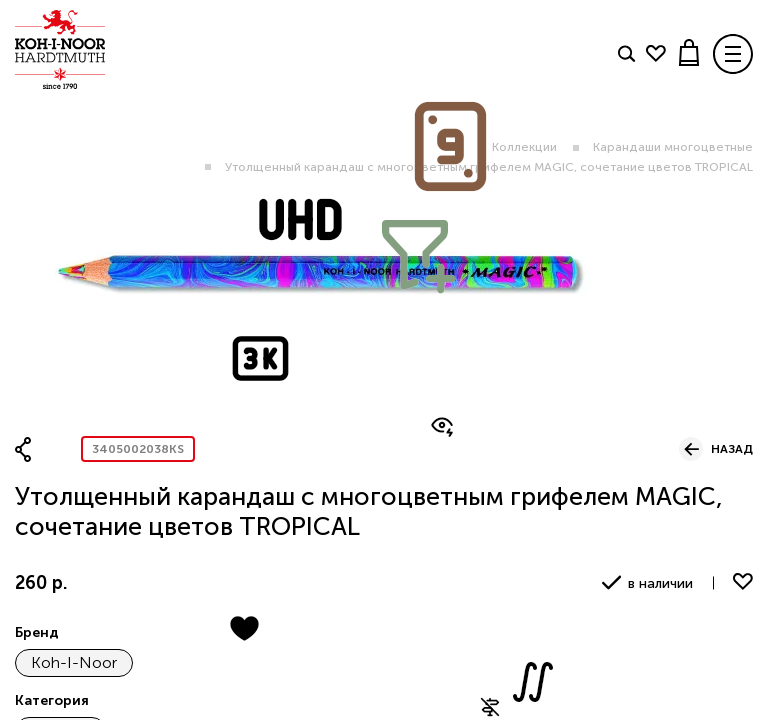 This screenshot has width=768, height=720. Describe the element at coordinates (442, 425) in the screenshot. I see `quick view or flash preview` at that location.